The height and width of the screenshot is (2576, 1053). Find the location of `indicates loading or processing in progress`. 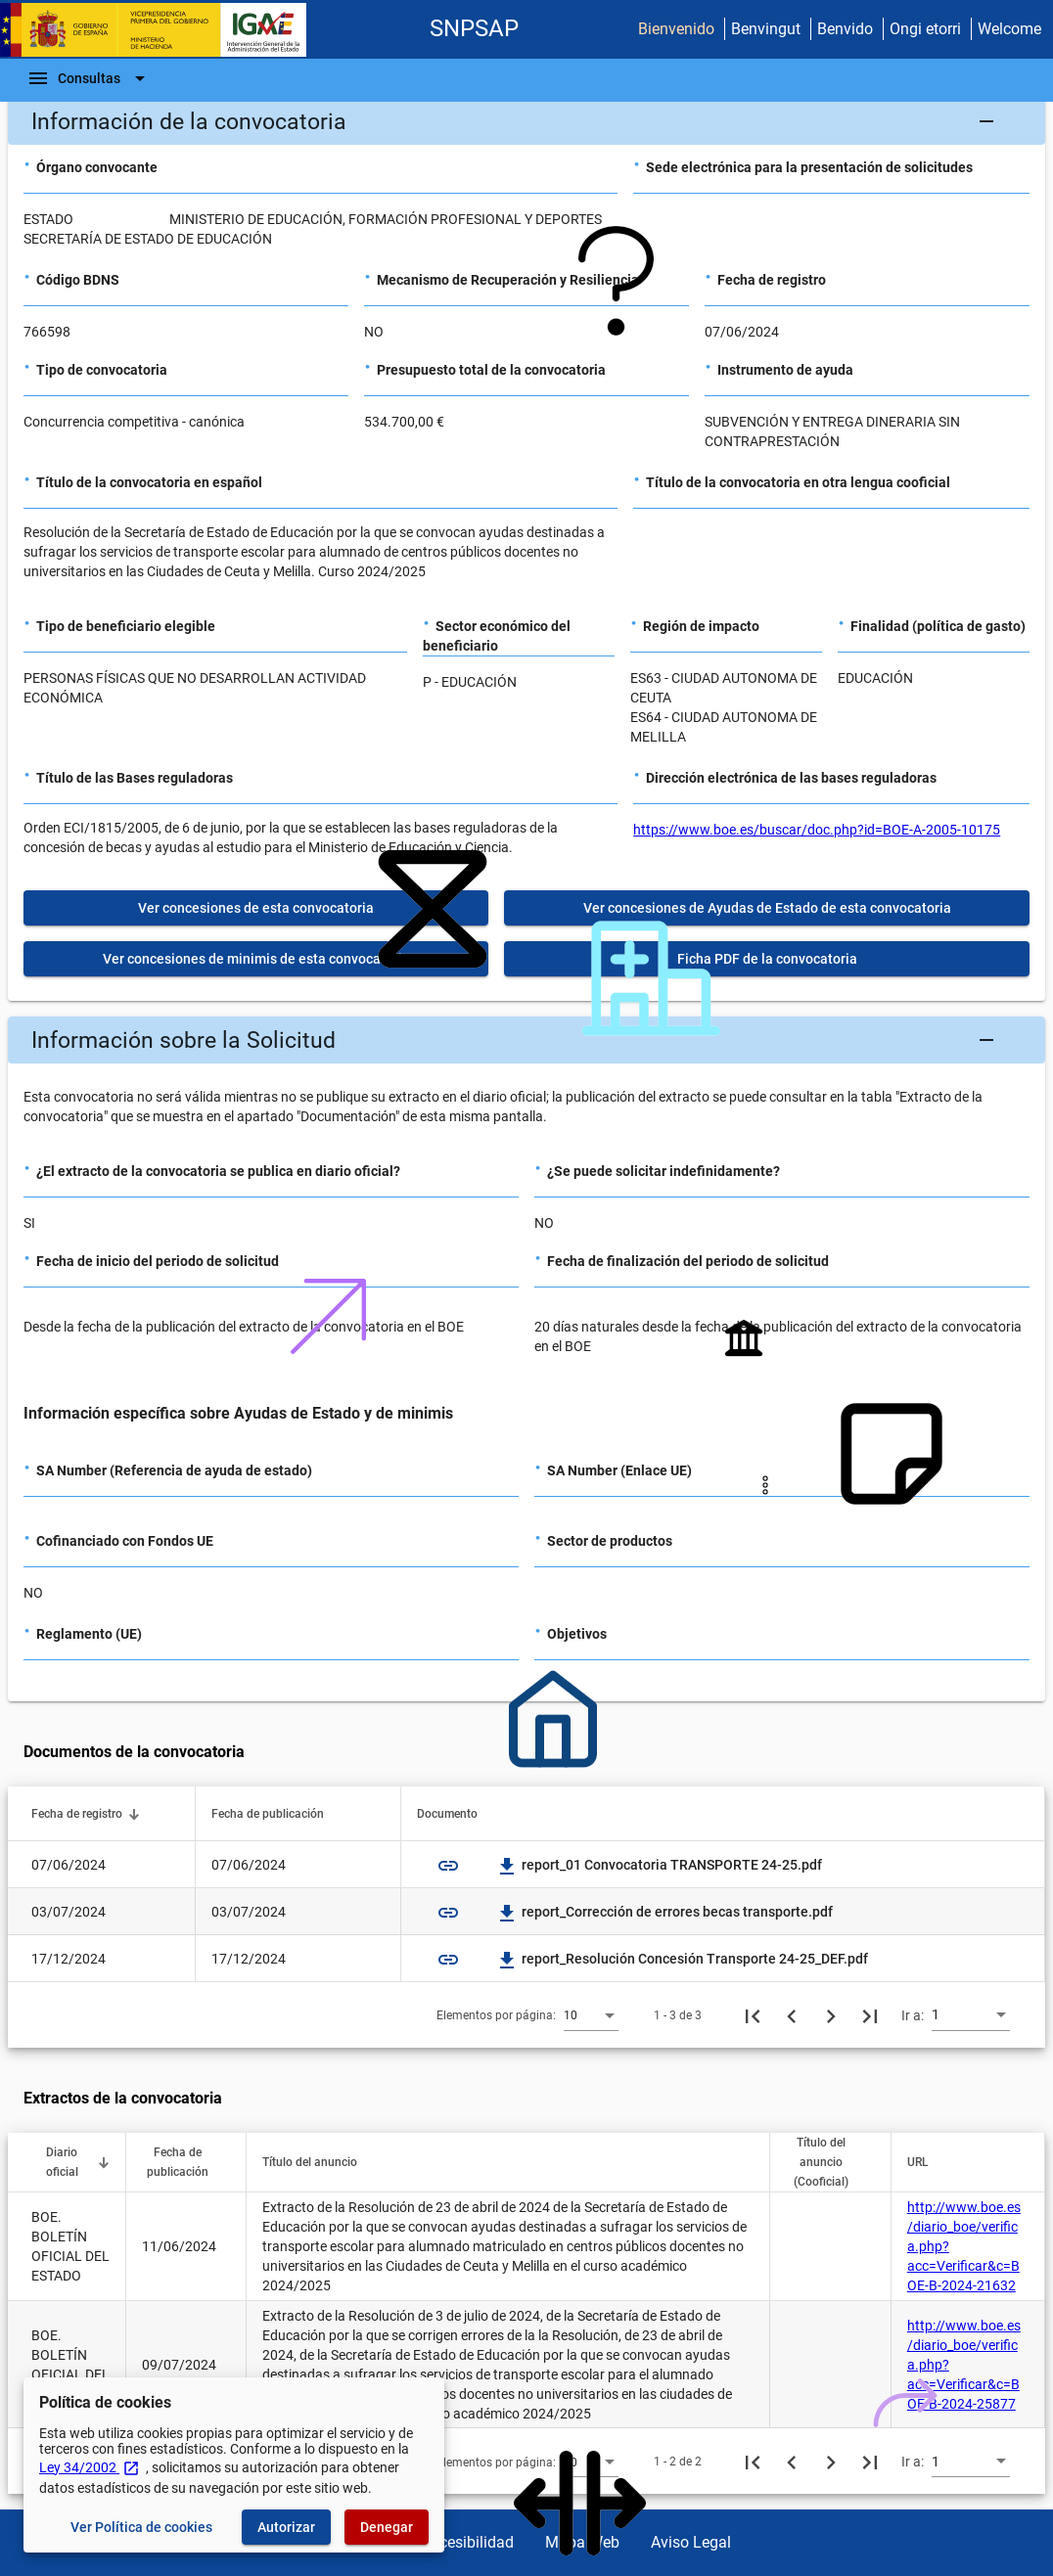

indicates loading or processing in progress is located at coordinates (433, 909).